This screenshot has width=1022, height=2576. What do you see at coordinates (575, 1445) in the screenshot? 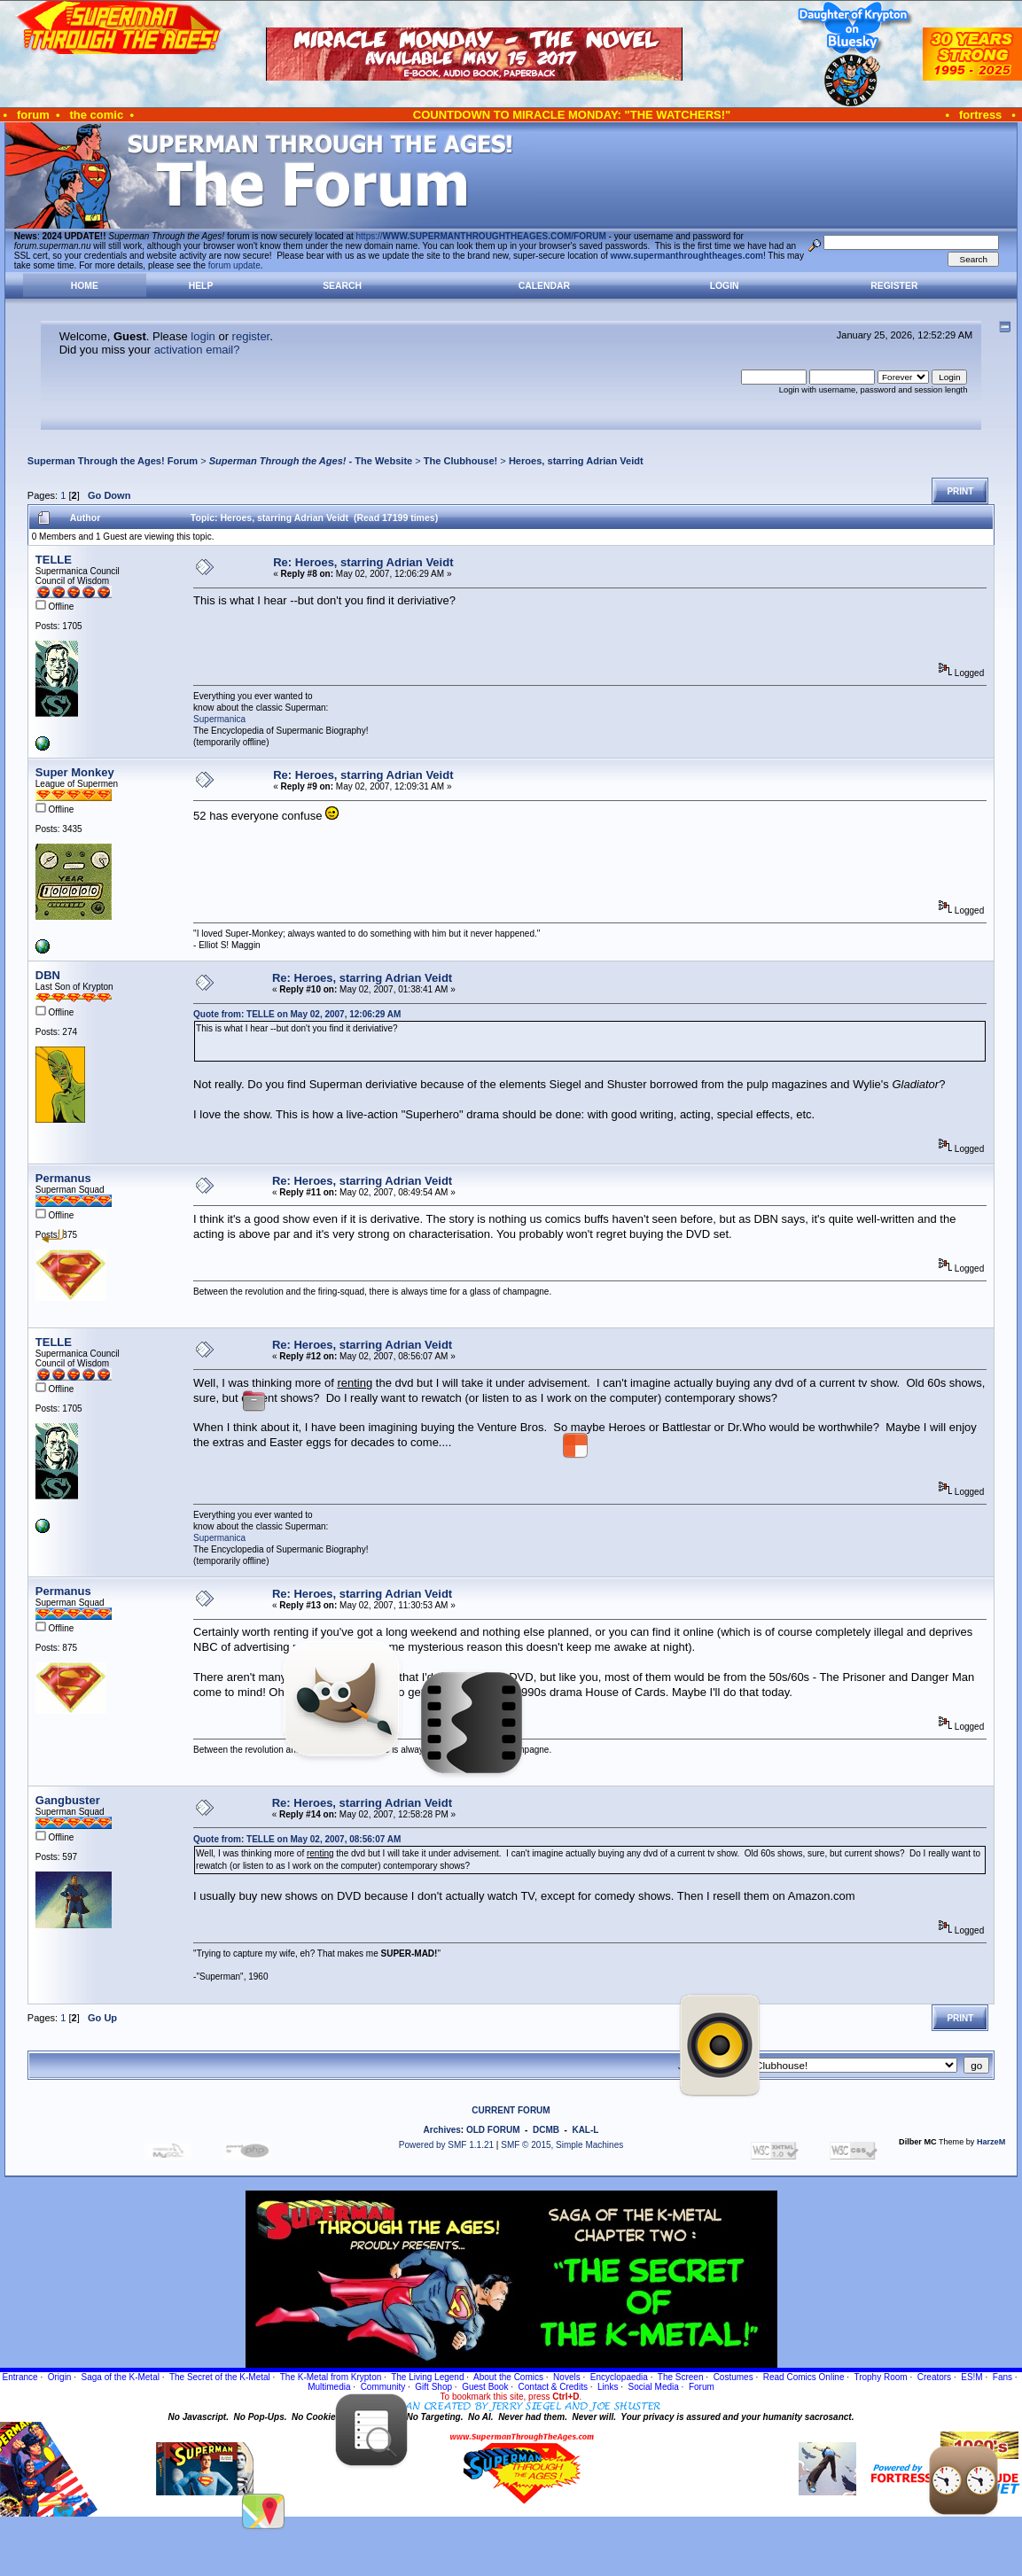
I see `switch to the bottom-right workspace` at bounding box center [575, 1445].